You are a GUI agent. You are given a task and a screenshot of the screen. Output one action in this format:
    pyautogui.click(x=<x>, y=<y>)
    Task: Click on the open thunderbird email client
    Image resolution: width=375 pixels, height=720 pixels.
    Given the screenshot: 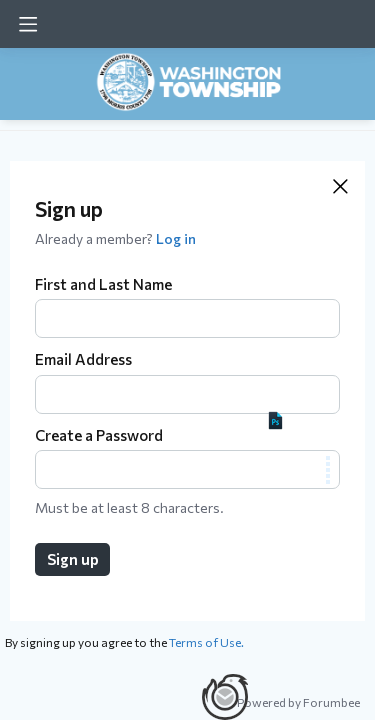 What is the action you would take?
    pyautogui.click(x=225, y=697)
    